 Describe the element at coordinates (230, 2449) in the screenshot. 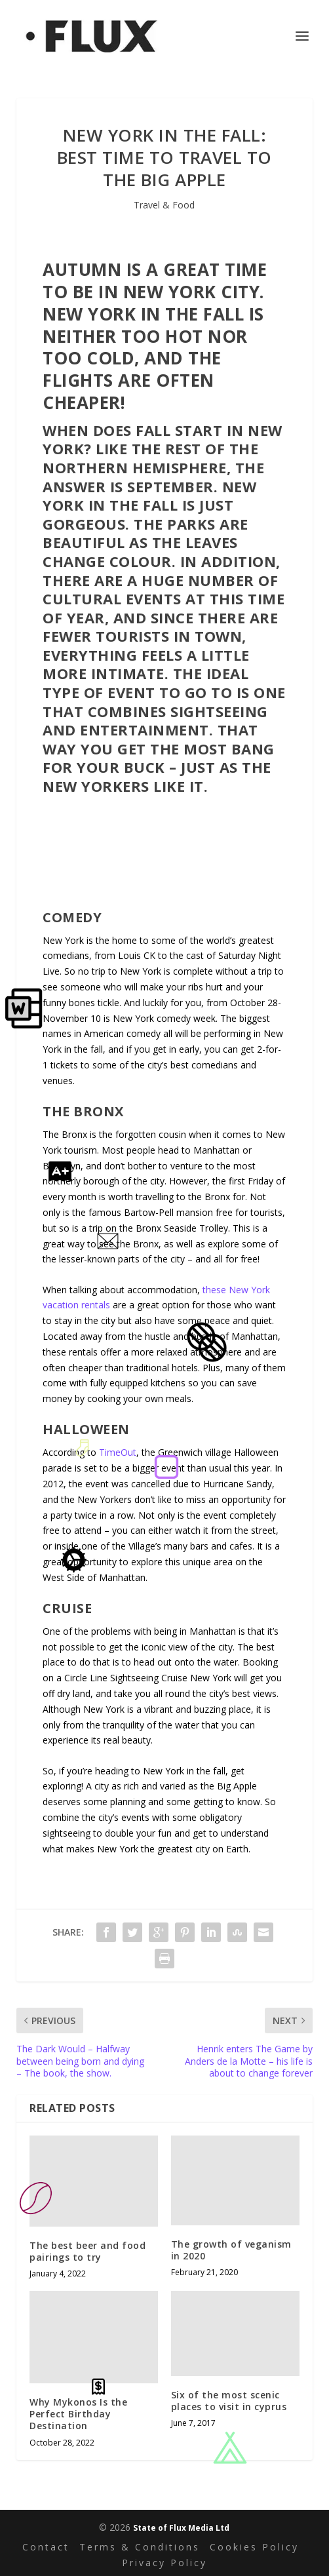

I see `view camping or outdoor accommodations` at that location.